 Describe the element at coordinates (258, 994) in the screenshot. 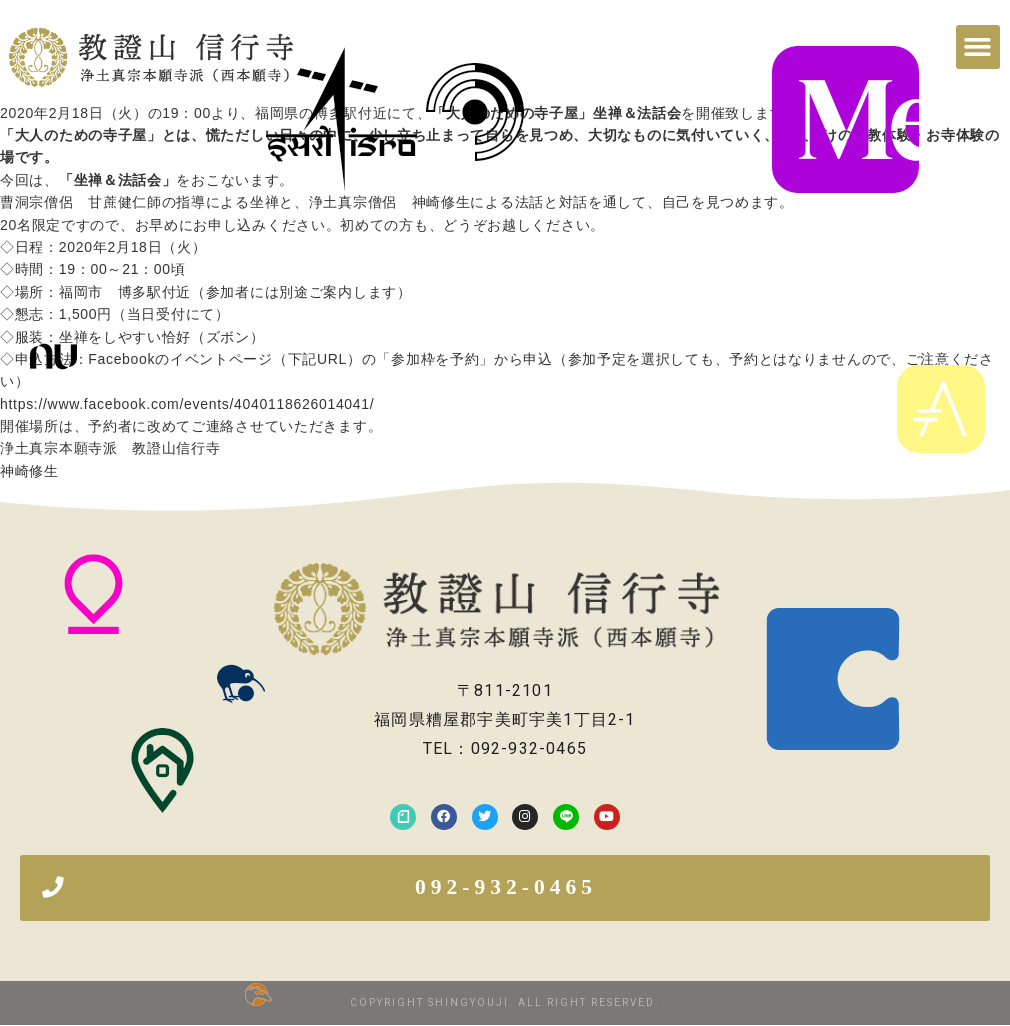

I see `open Qodo AI code assistant` at that location.